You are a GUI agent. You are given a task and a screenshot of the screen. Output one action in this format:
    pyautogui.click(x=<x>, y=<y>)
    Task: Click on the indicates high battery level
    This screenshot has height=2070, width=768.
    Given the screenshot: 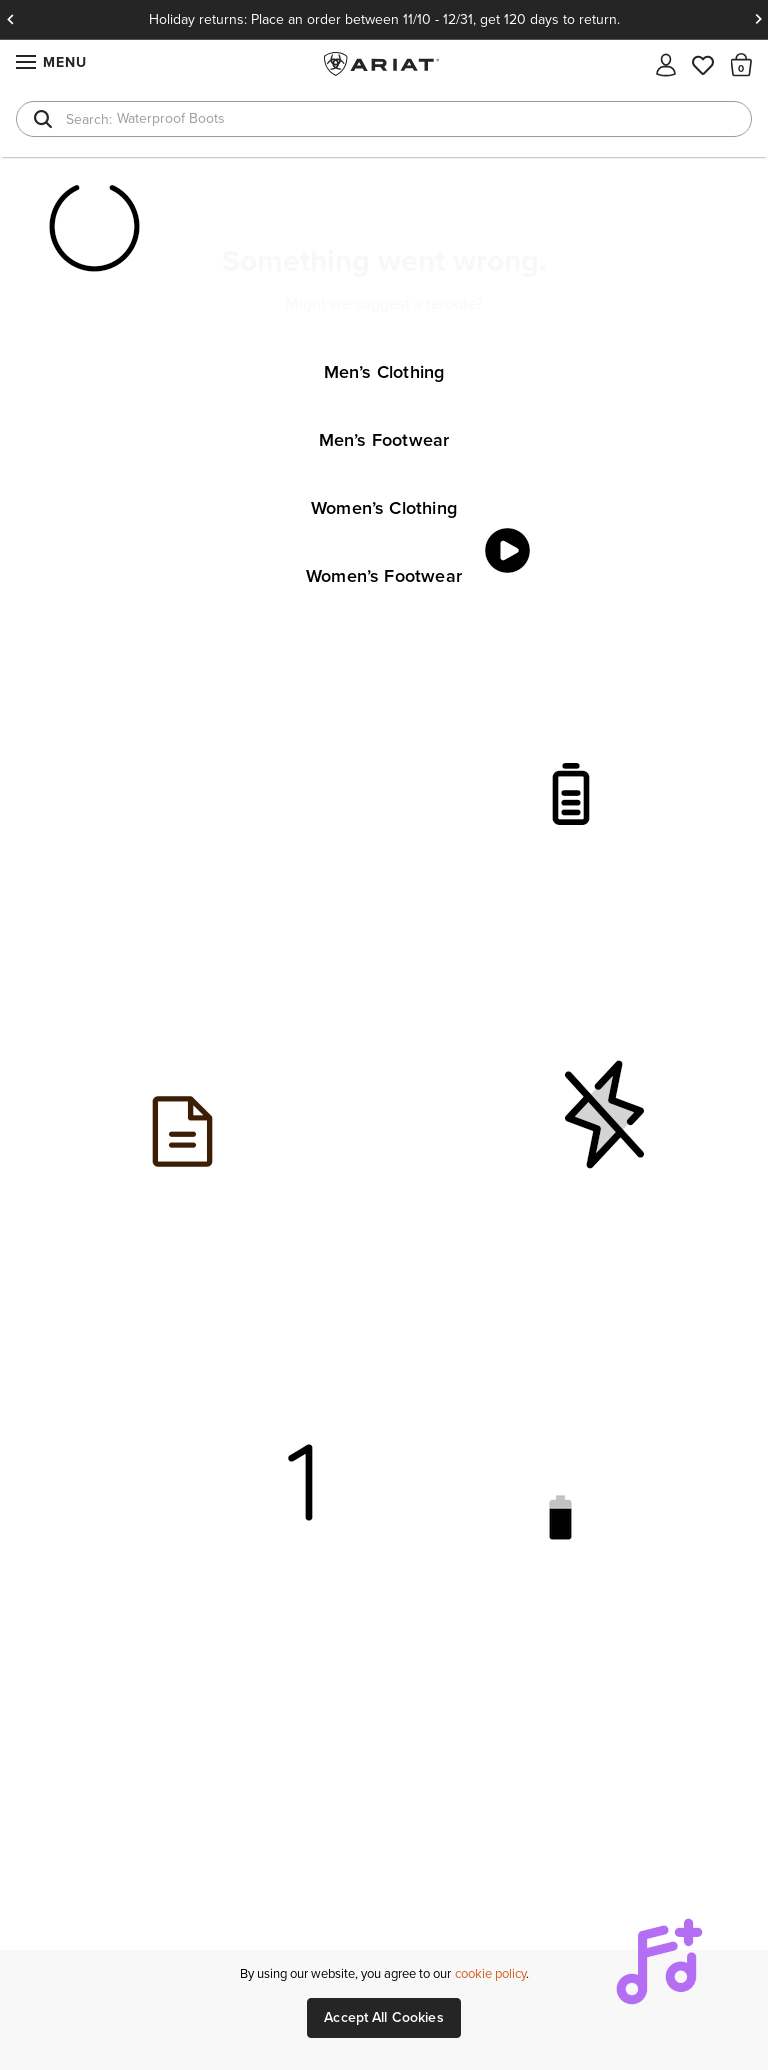 What is the action you would take?
    pyautogui.click(x=571, y=794)
    